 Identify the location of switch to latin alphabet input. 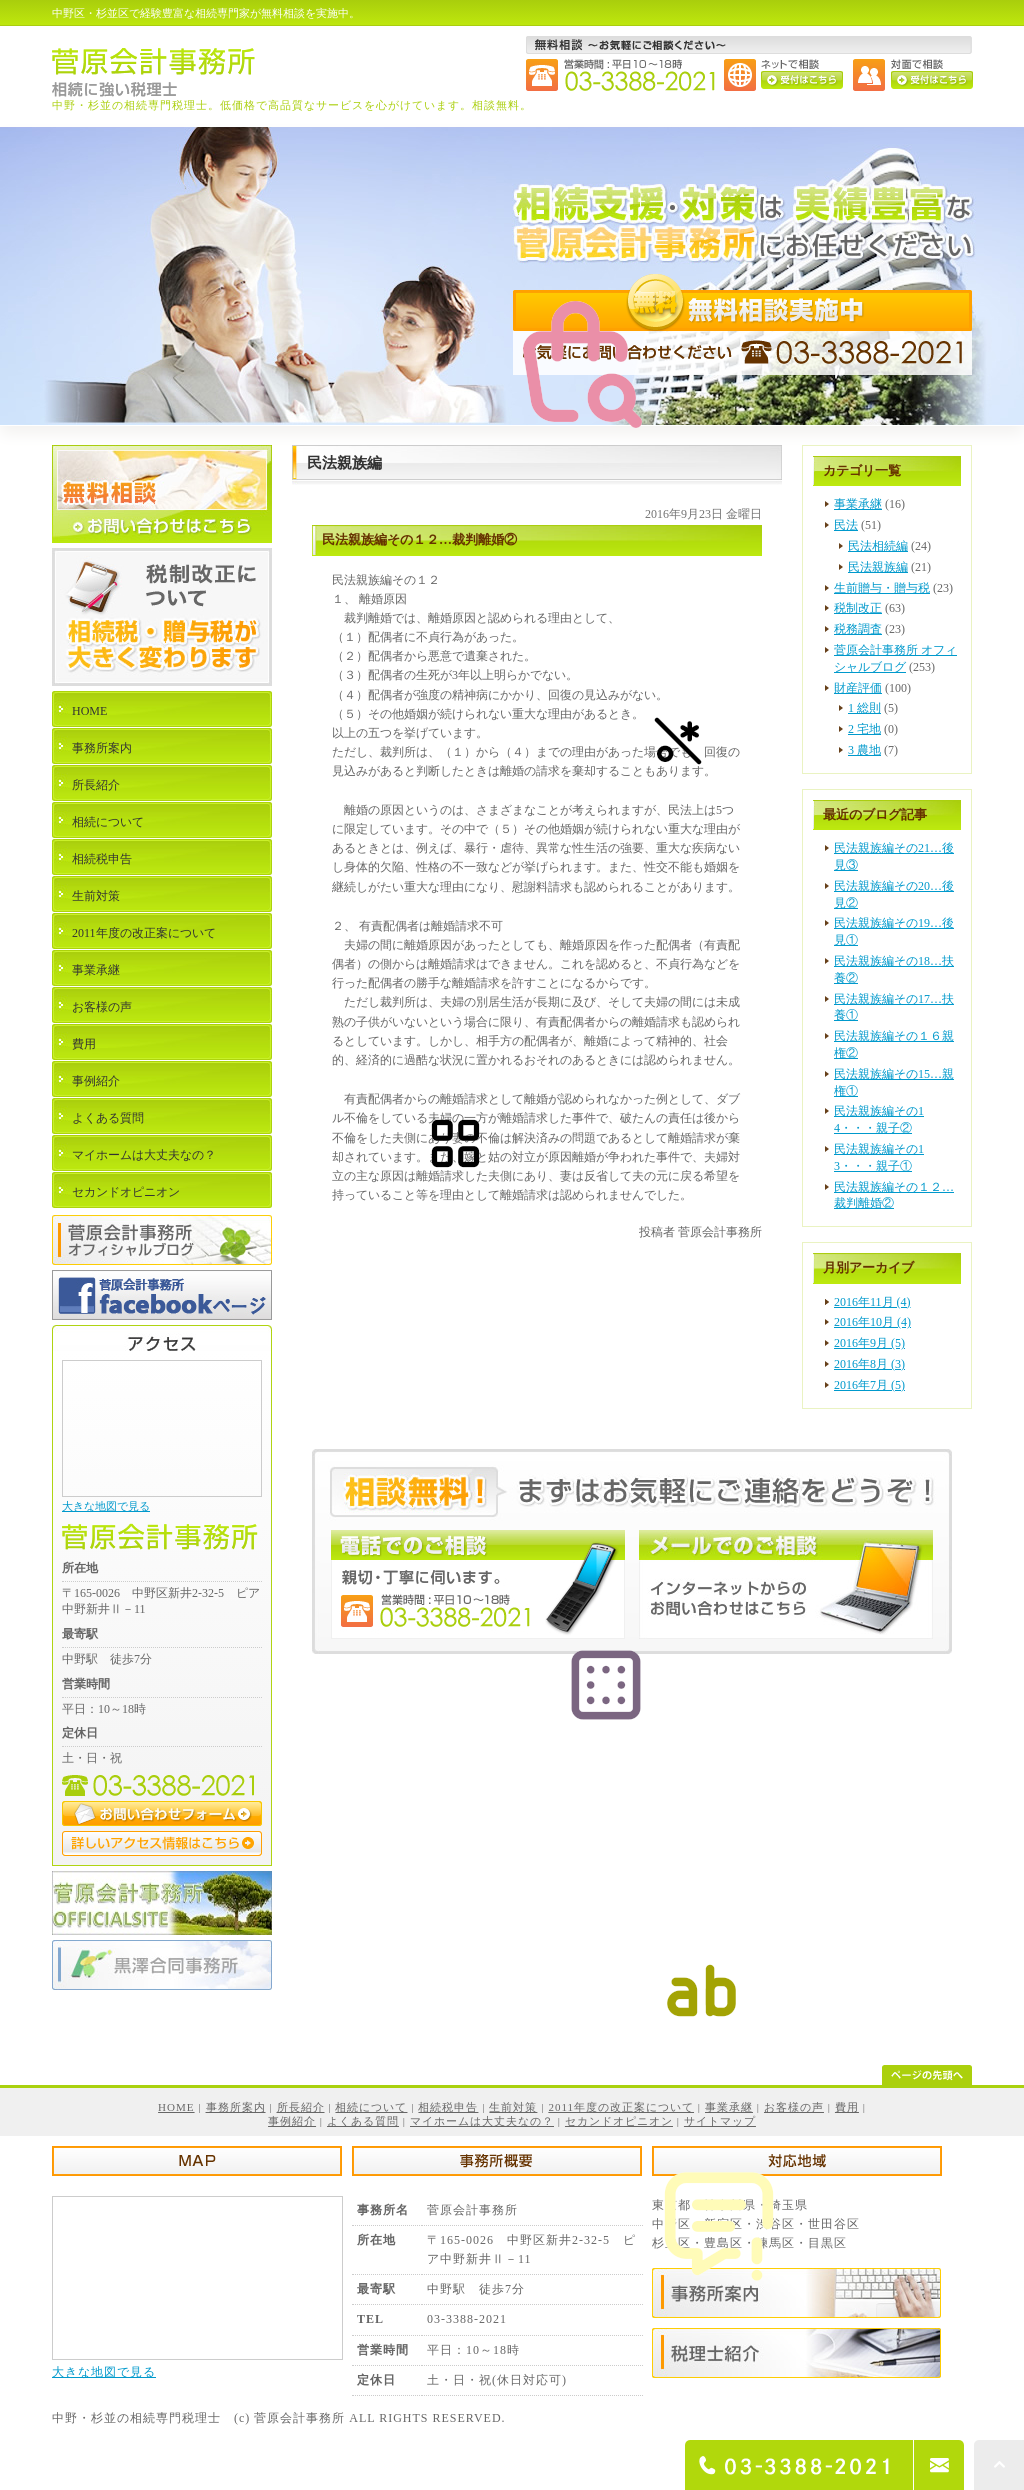
(701, 1990).